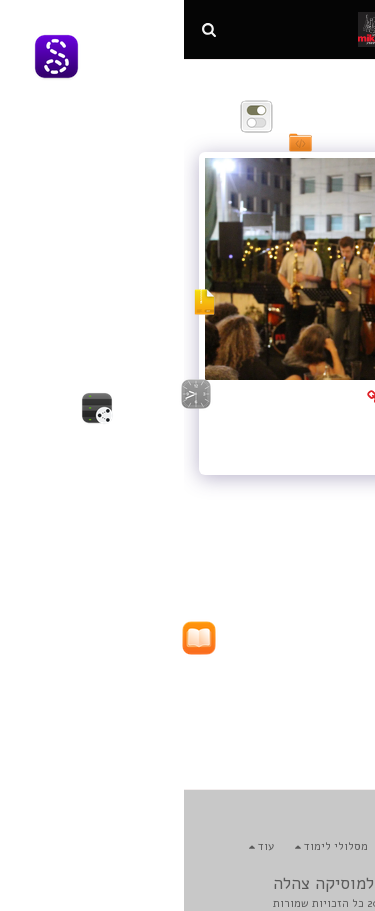 The width and height of the screenshot is (375, 911). Describe the element at coordinates (196, 394) in the screenshot. I see `open the clock app` at that location.